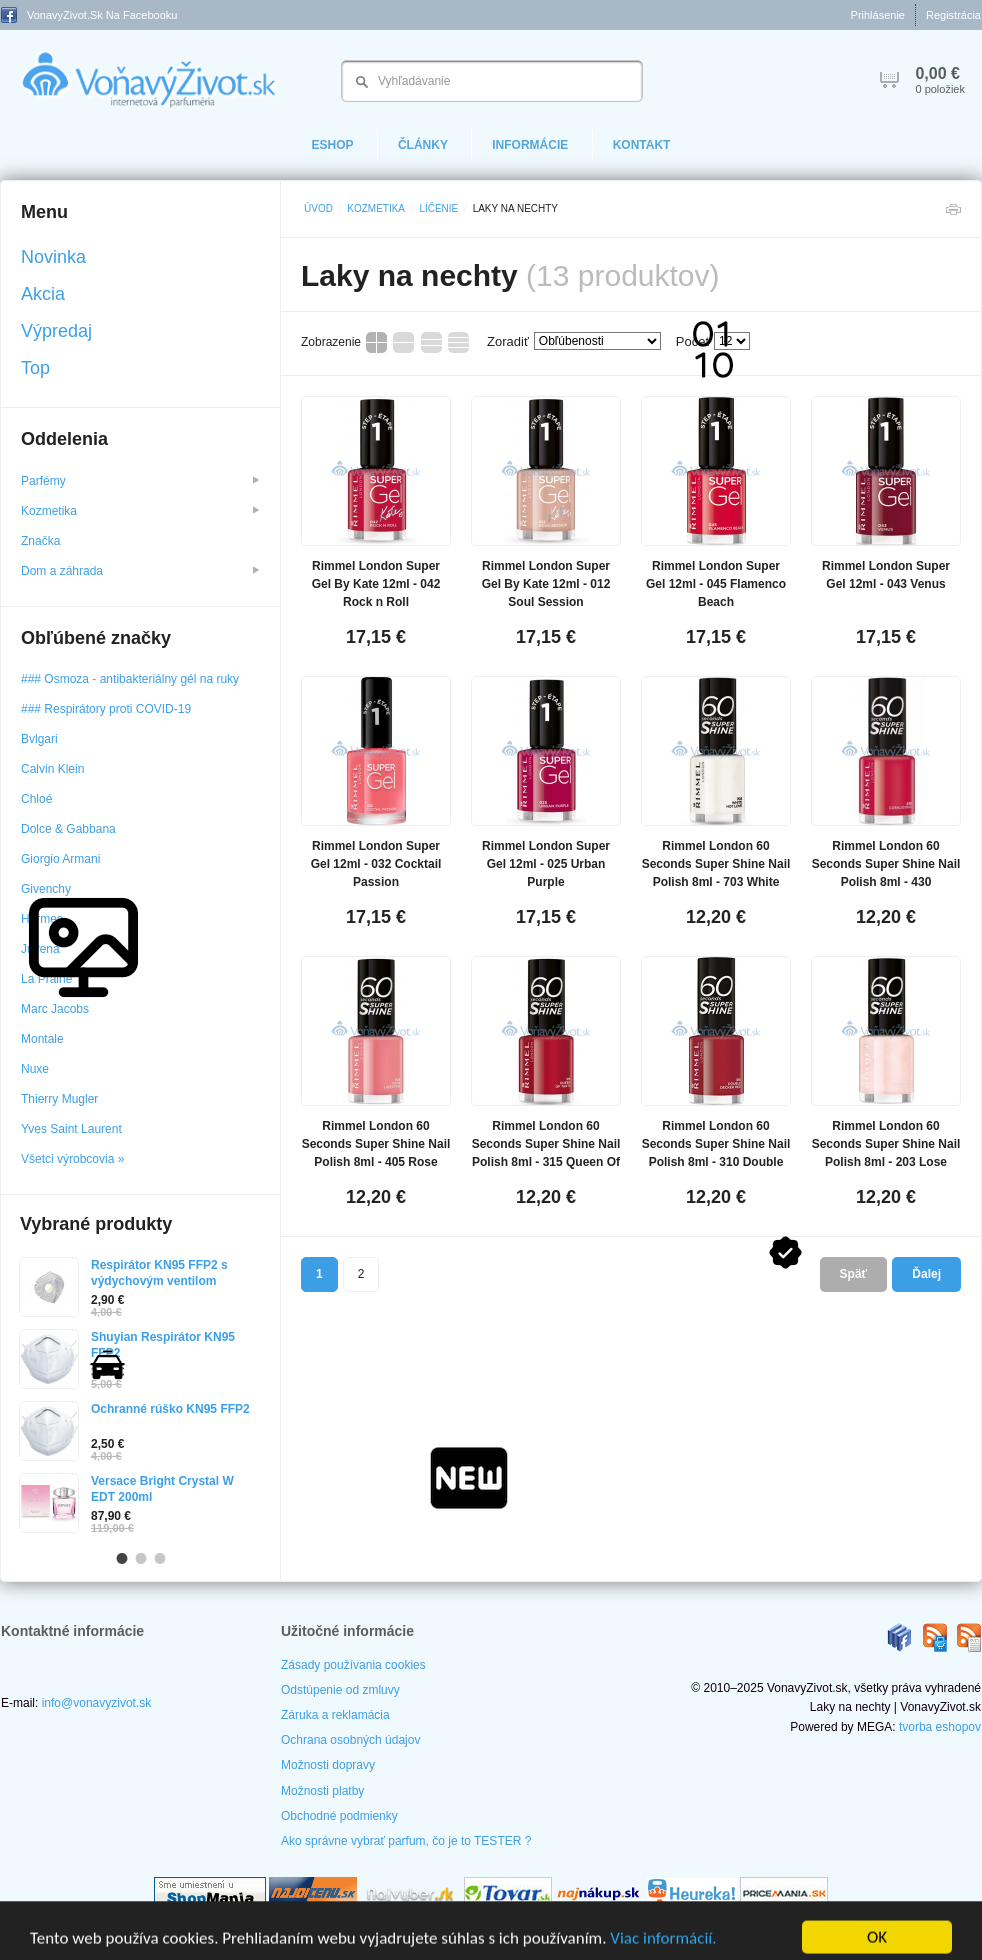  I want to click on view or access binary/code data, so click(712, 349).